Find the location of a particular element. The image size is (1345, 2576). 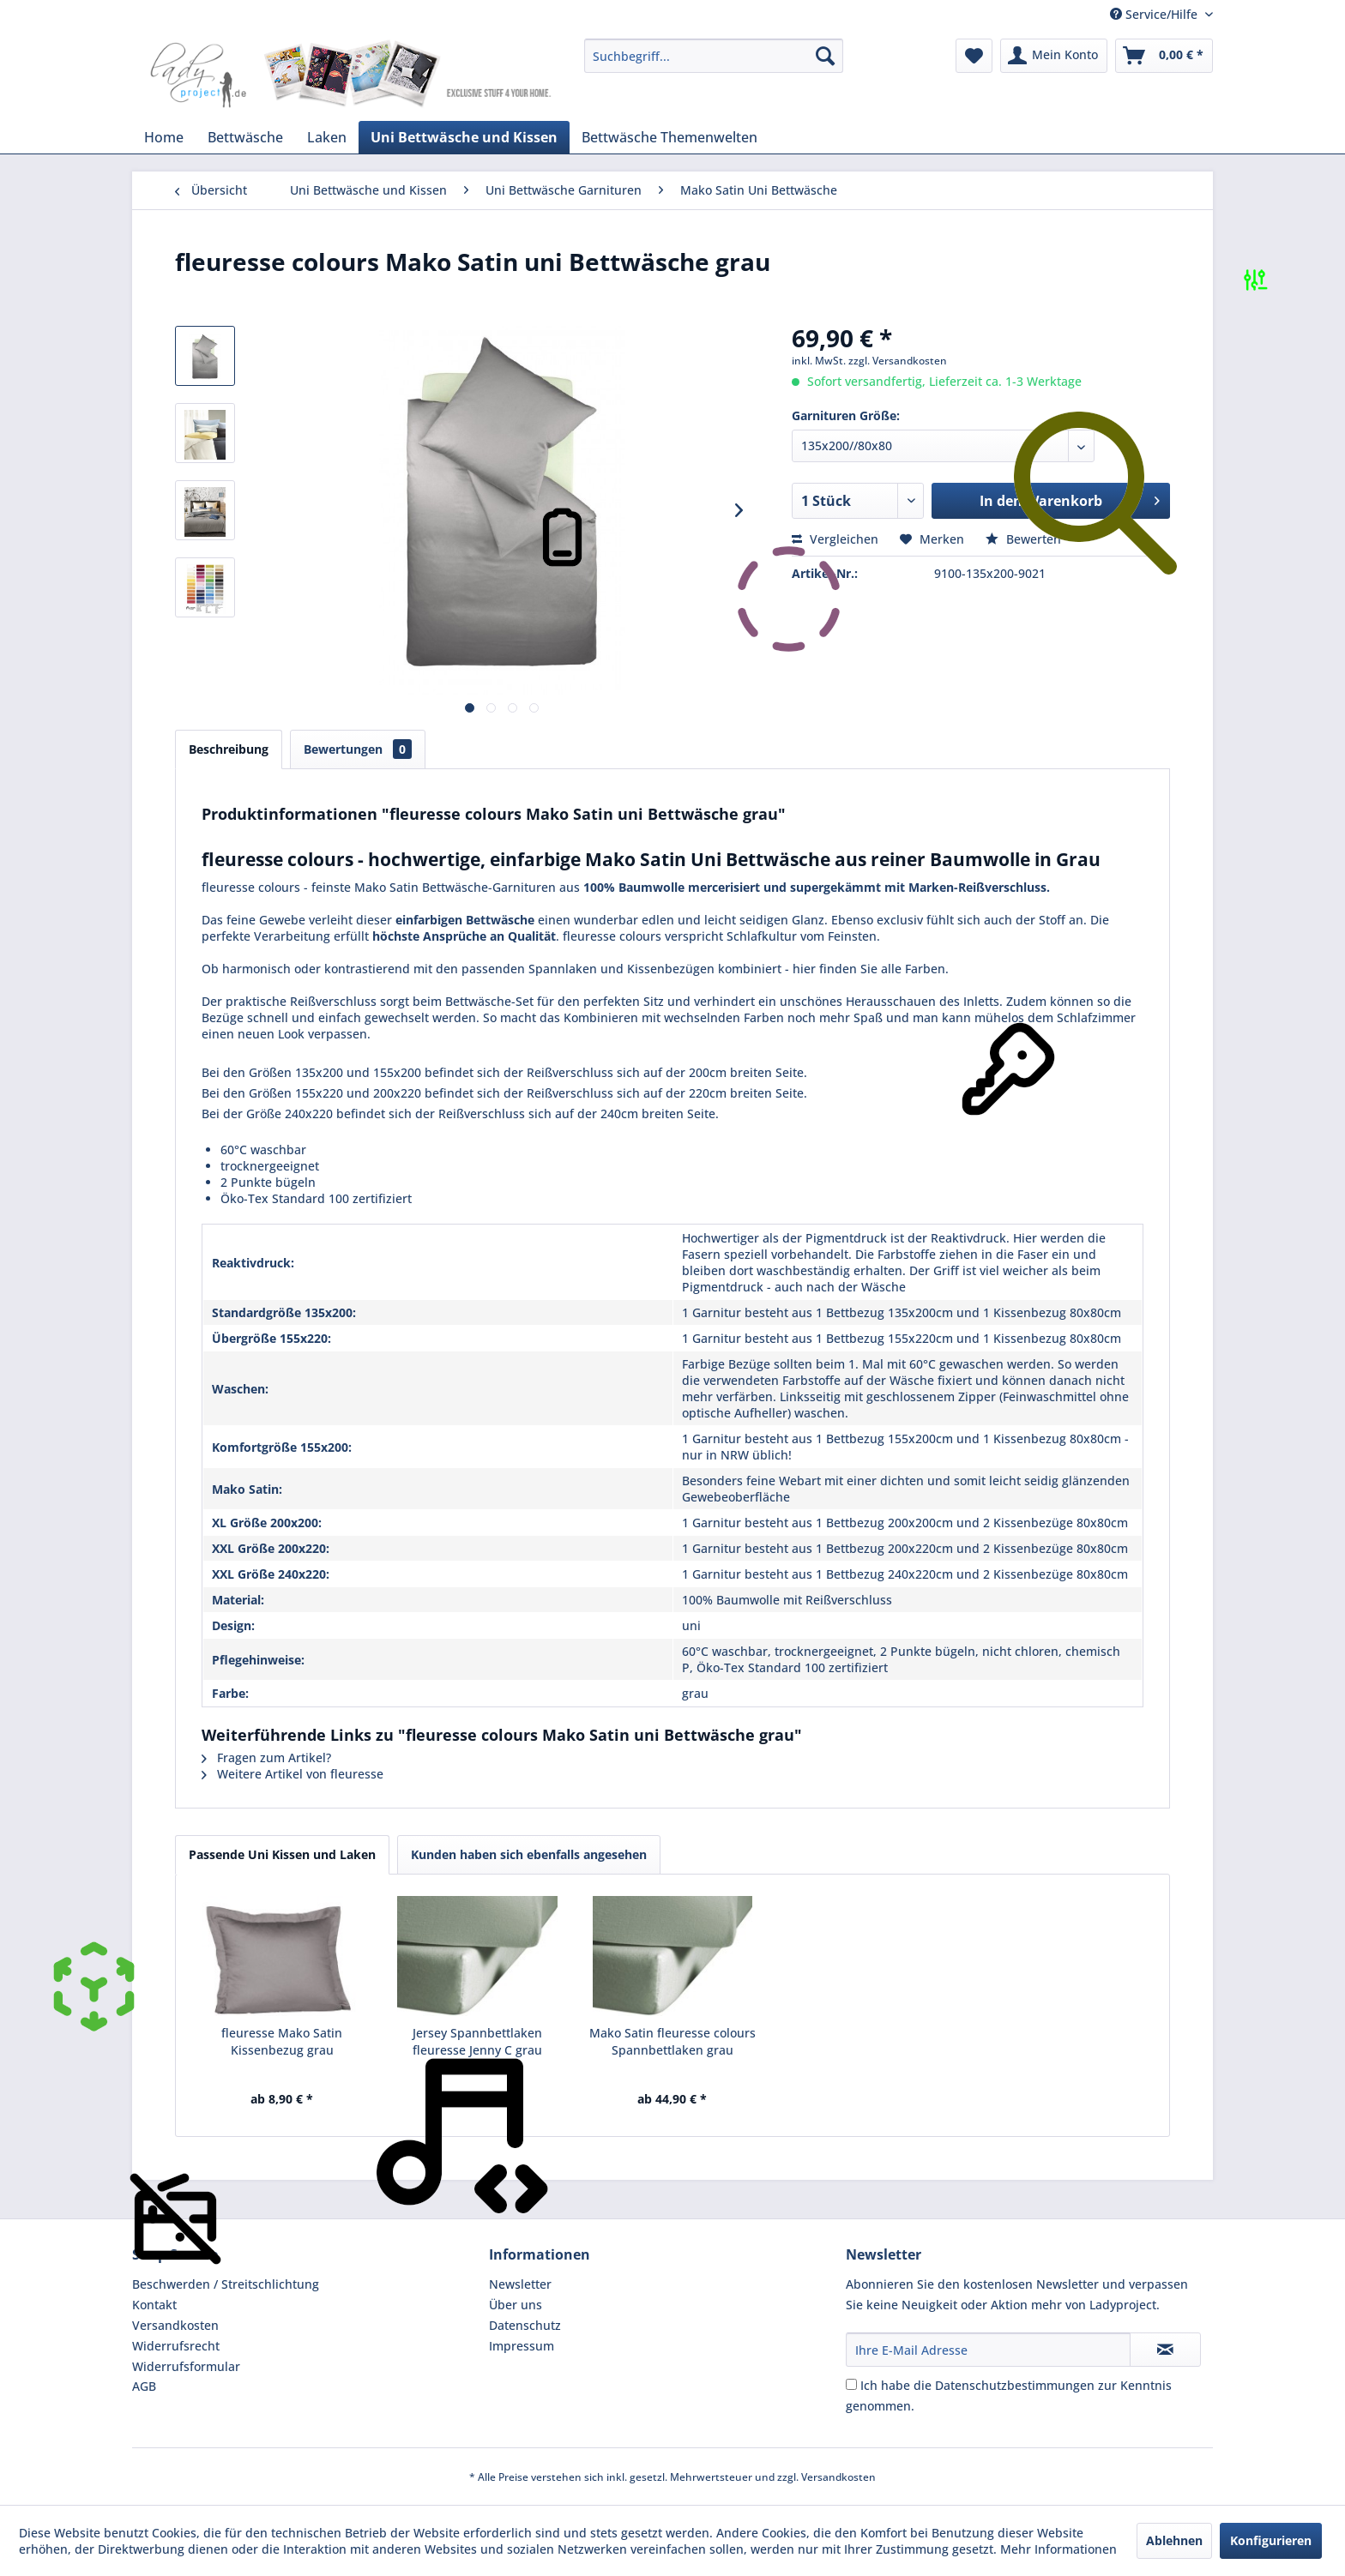

radio or broadcast feature disabled is located at coordinates (175, 2218).